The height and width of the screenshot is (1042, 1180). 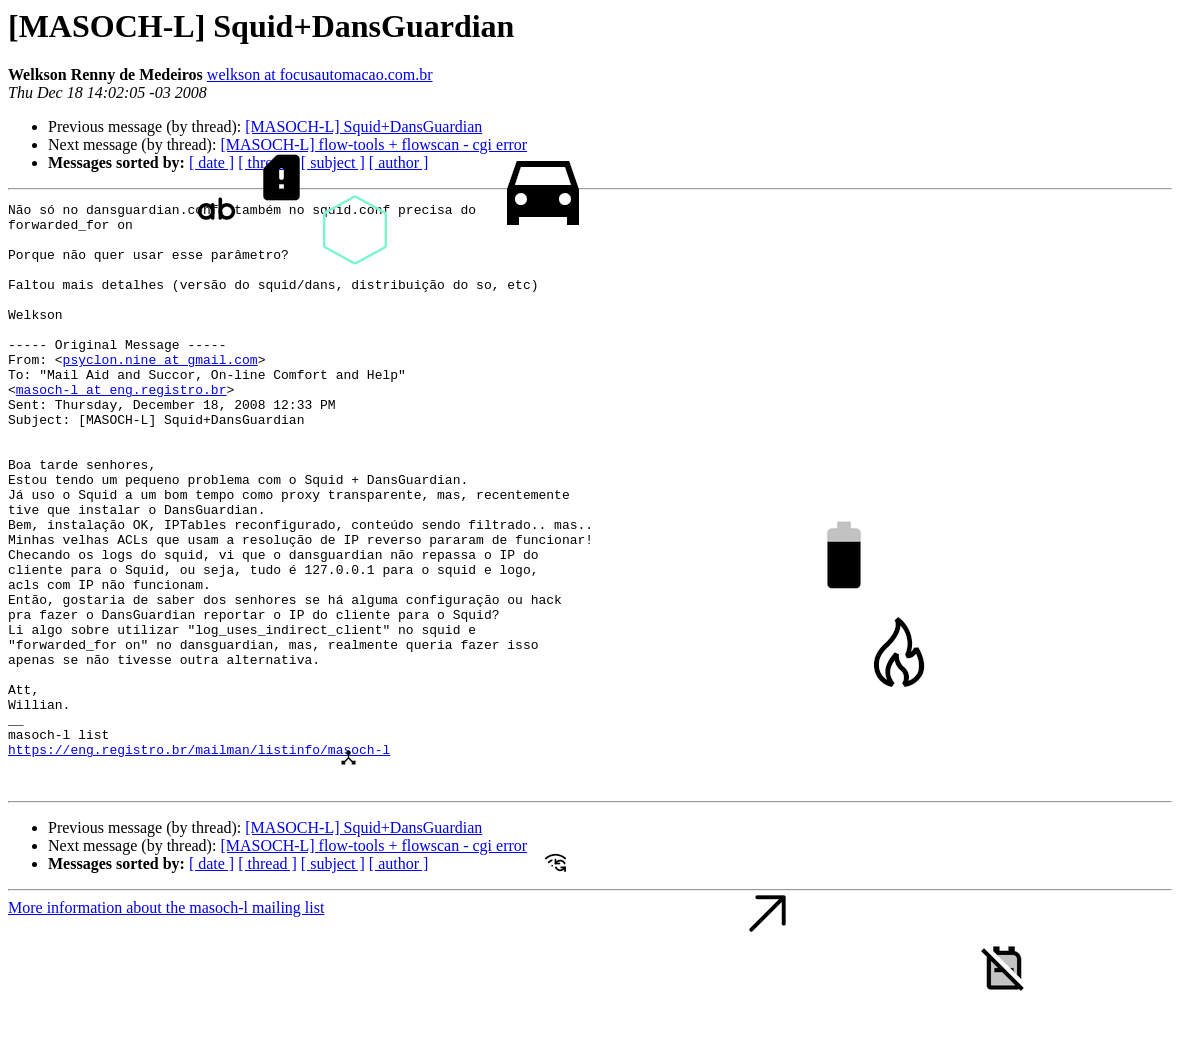 What do you see at coordinates (348, 757) in the screenshot?
I see `connect or manage linked devices` at bounding box center [348, 757].